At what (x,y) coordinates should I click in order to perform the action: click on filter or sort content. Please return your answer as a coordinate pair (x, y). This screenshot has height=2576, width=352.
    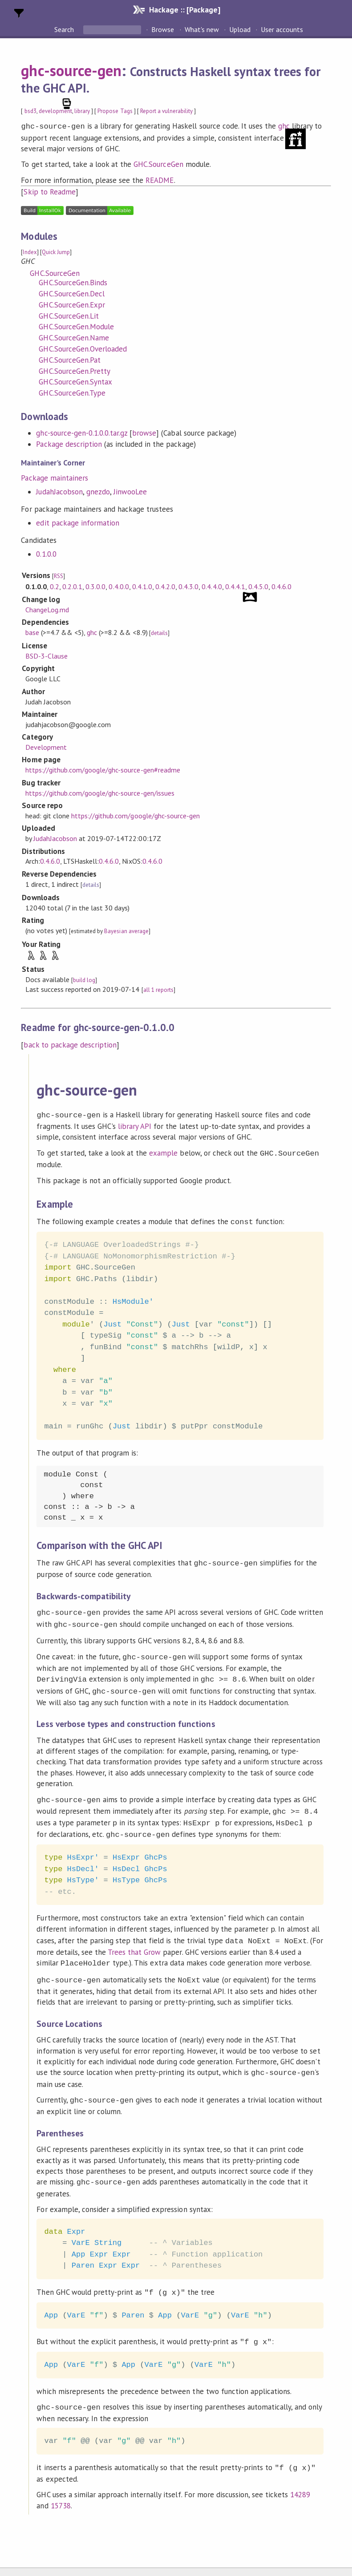
    Looking at the image, I should click on (19, 13).